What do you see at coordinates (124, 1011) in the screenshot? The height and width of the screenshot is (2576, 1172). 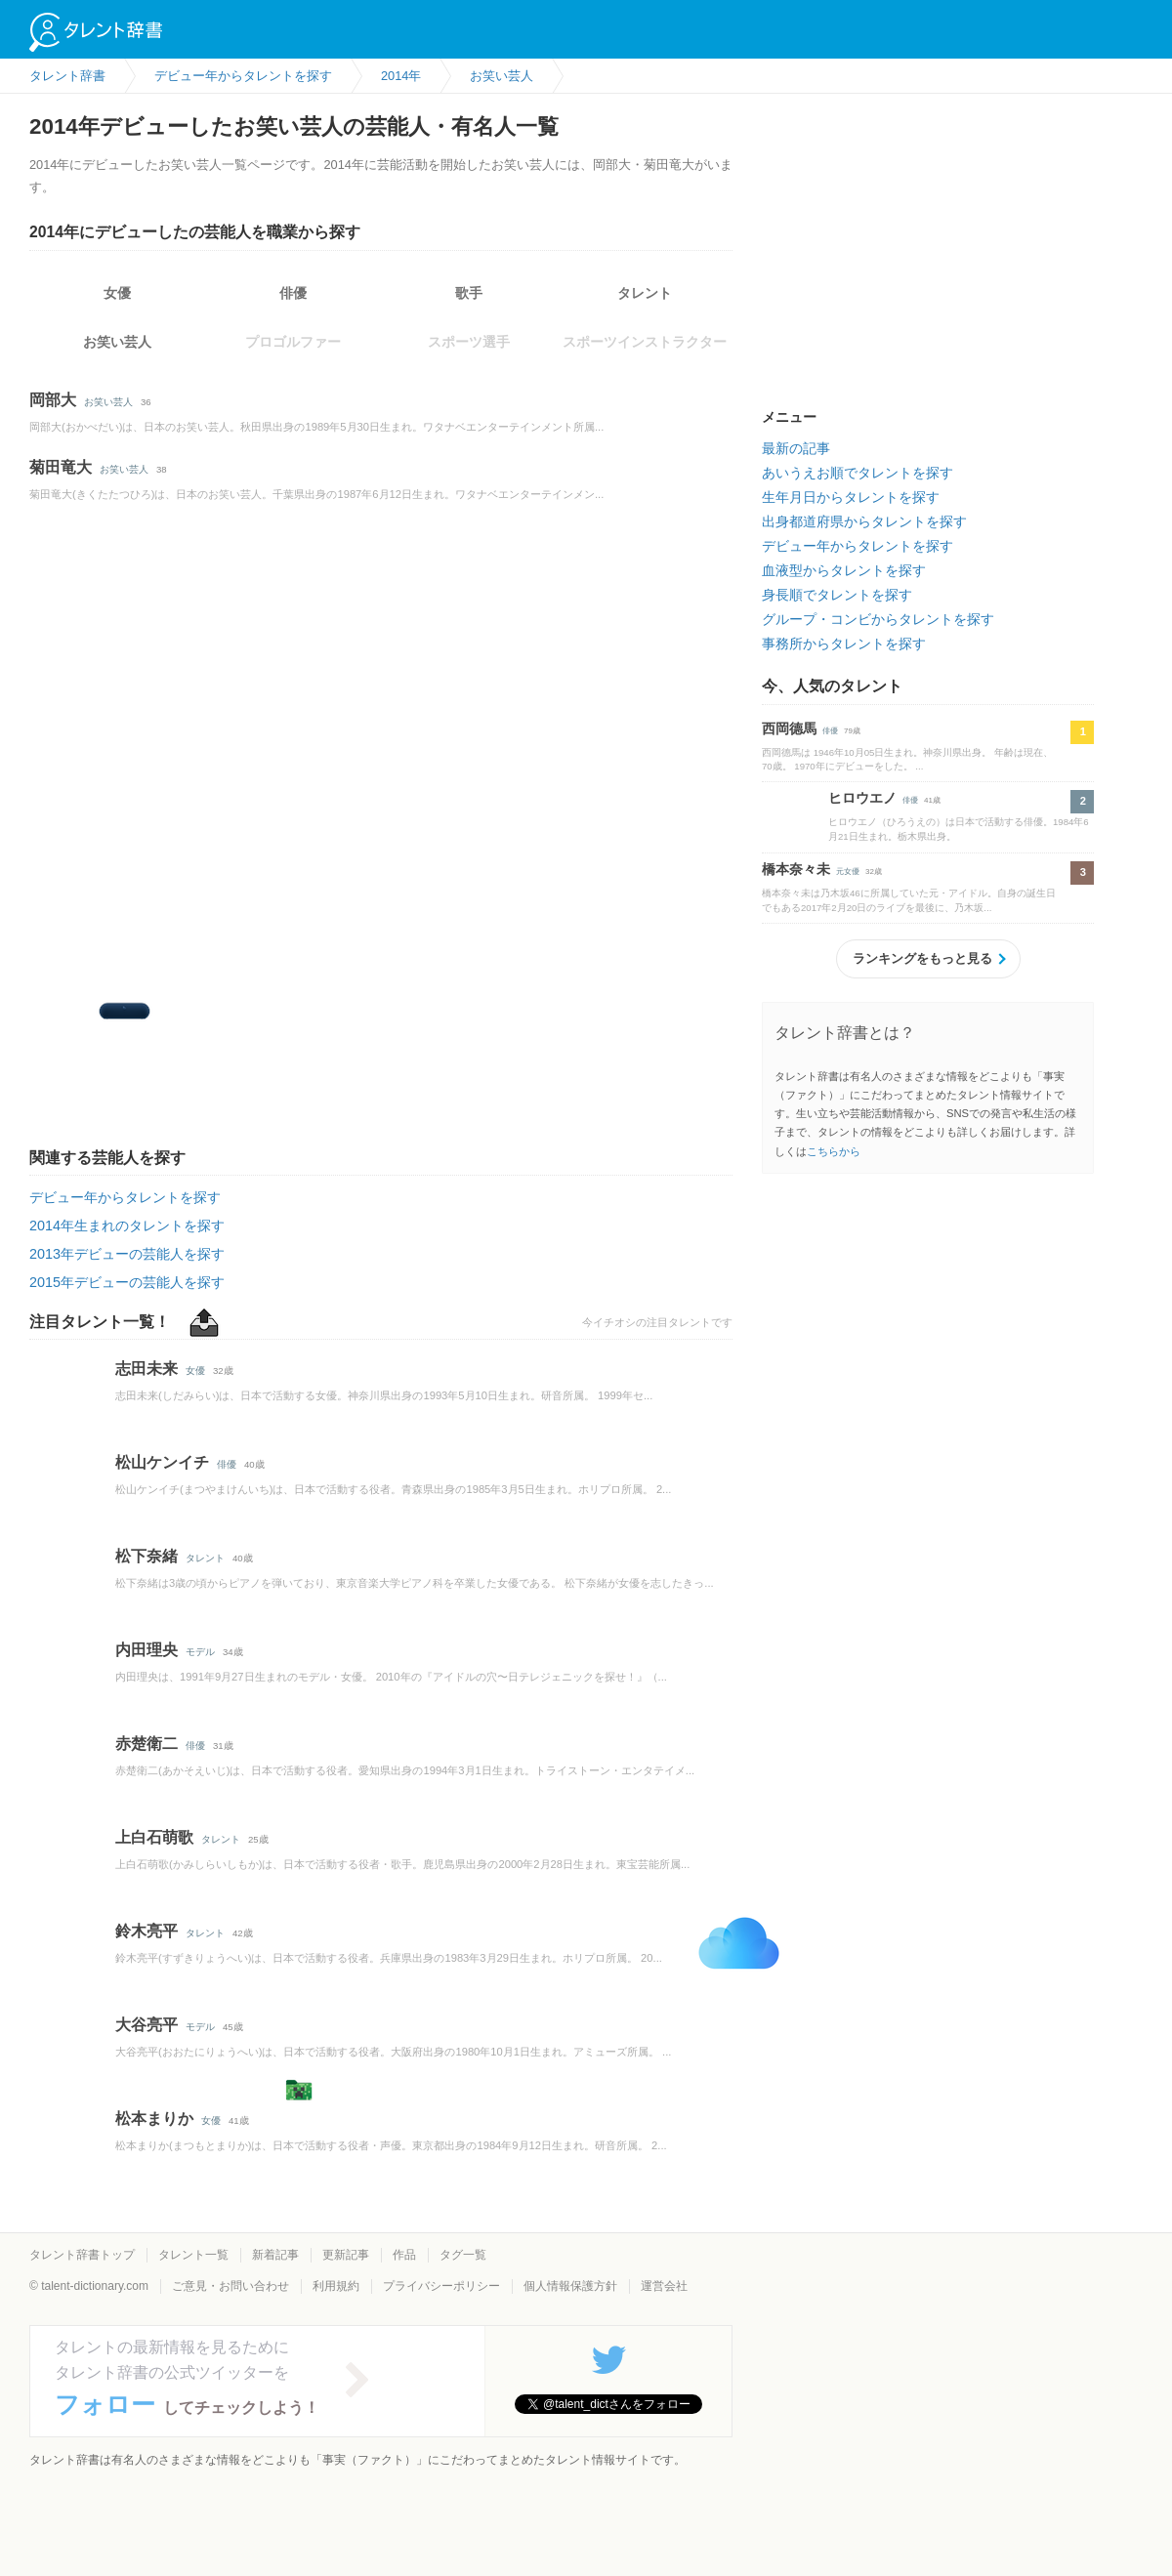 I see `connect to bluetooth speaker` at bounding box center [124, 1011].